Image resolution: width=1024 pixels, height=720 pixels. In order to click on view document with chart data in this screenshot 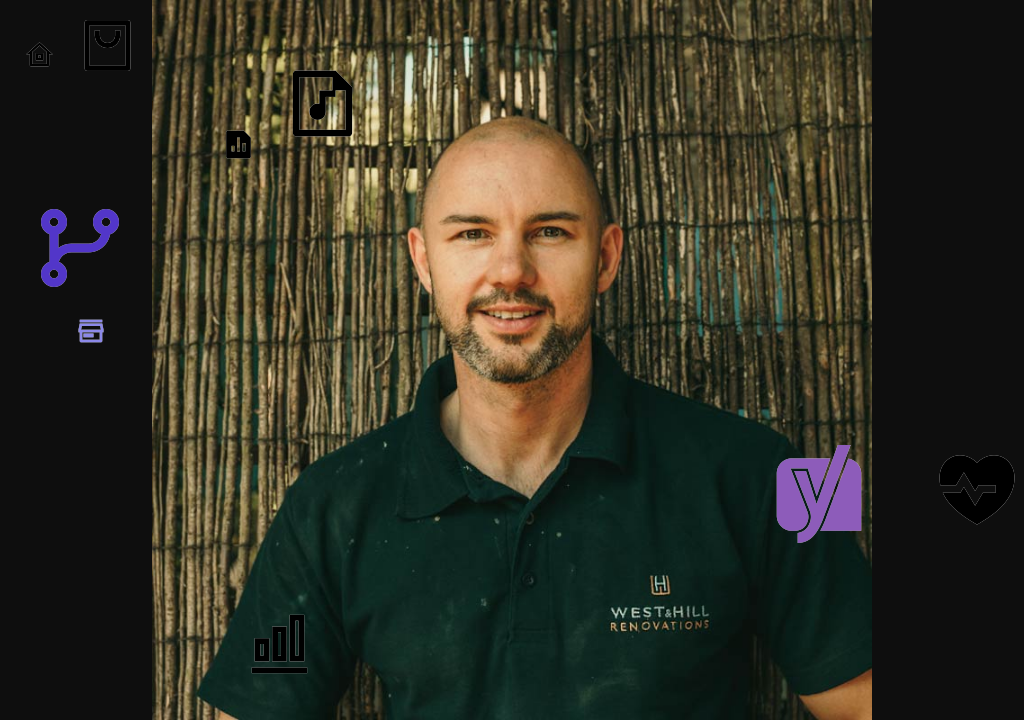, I will do `click(238, 144)`.